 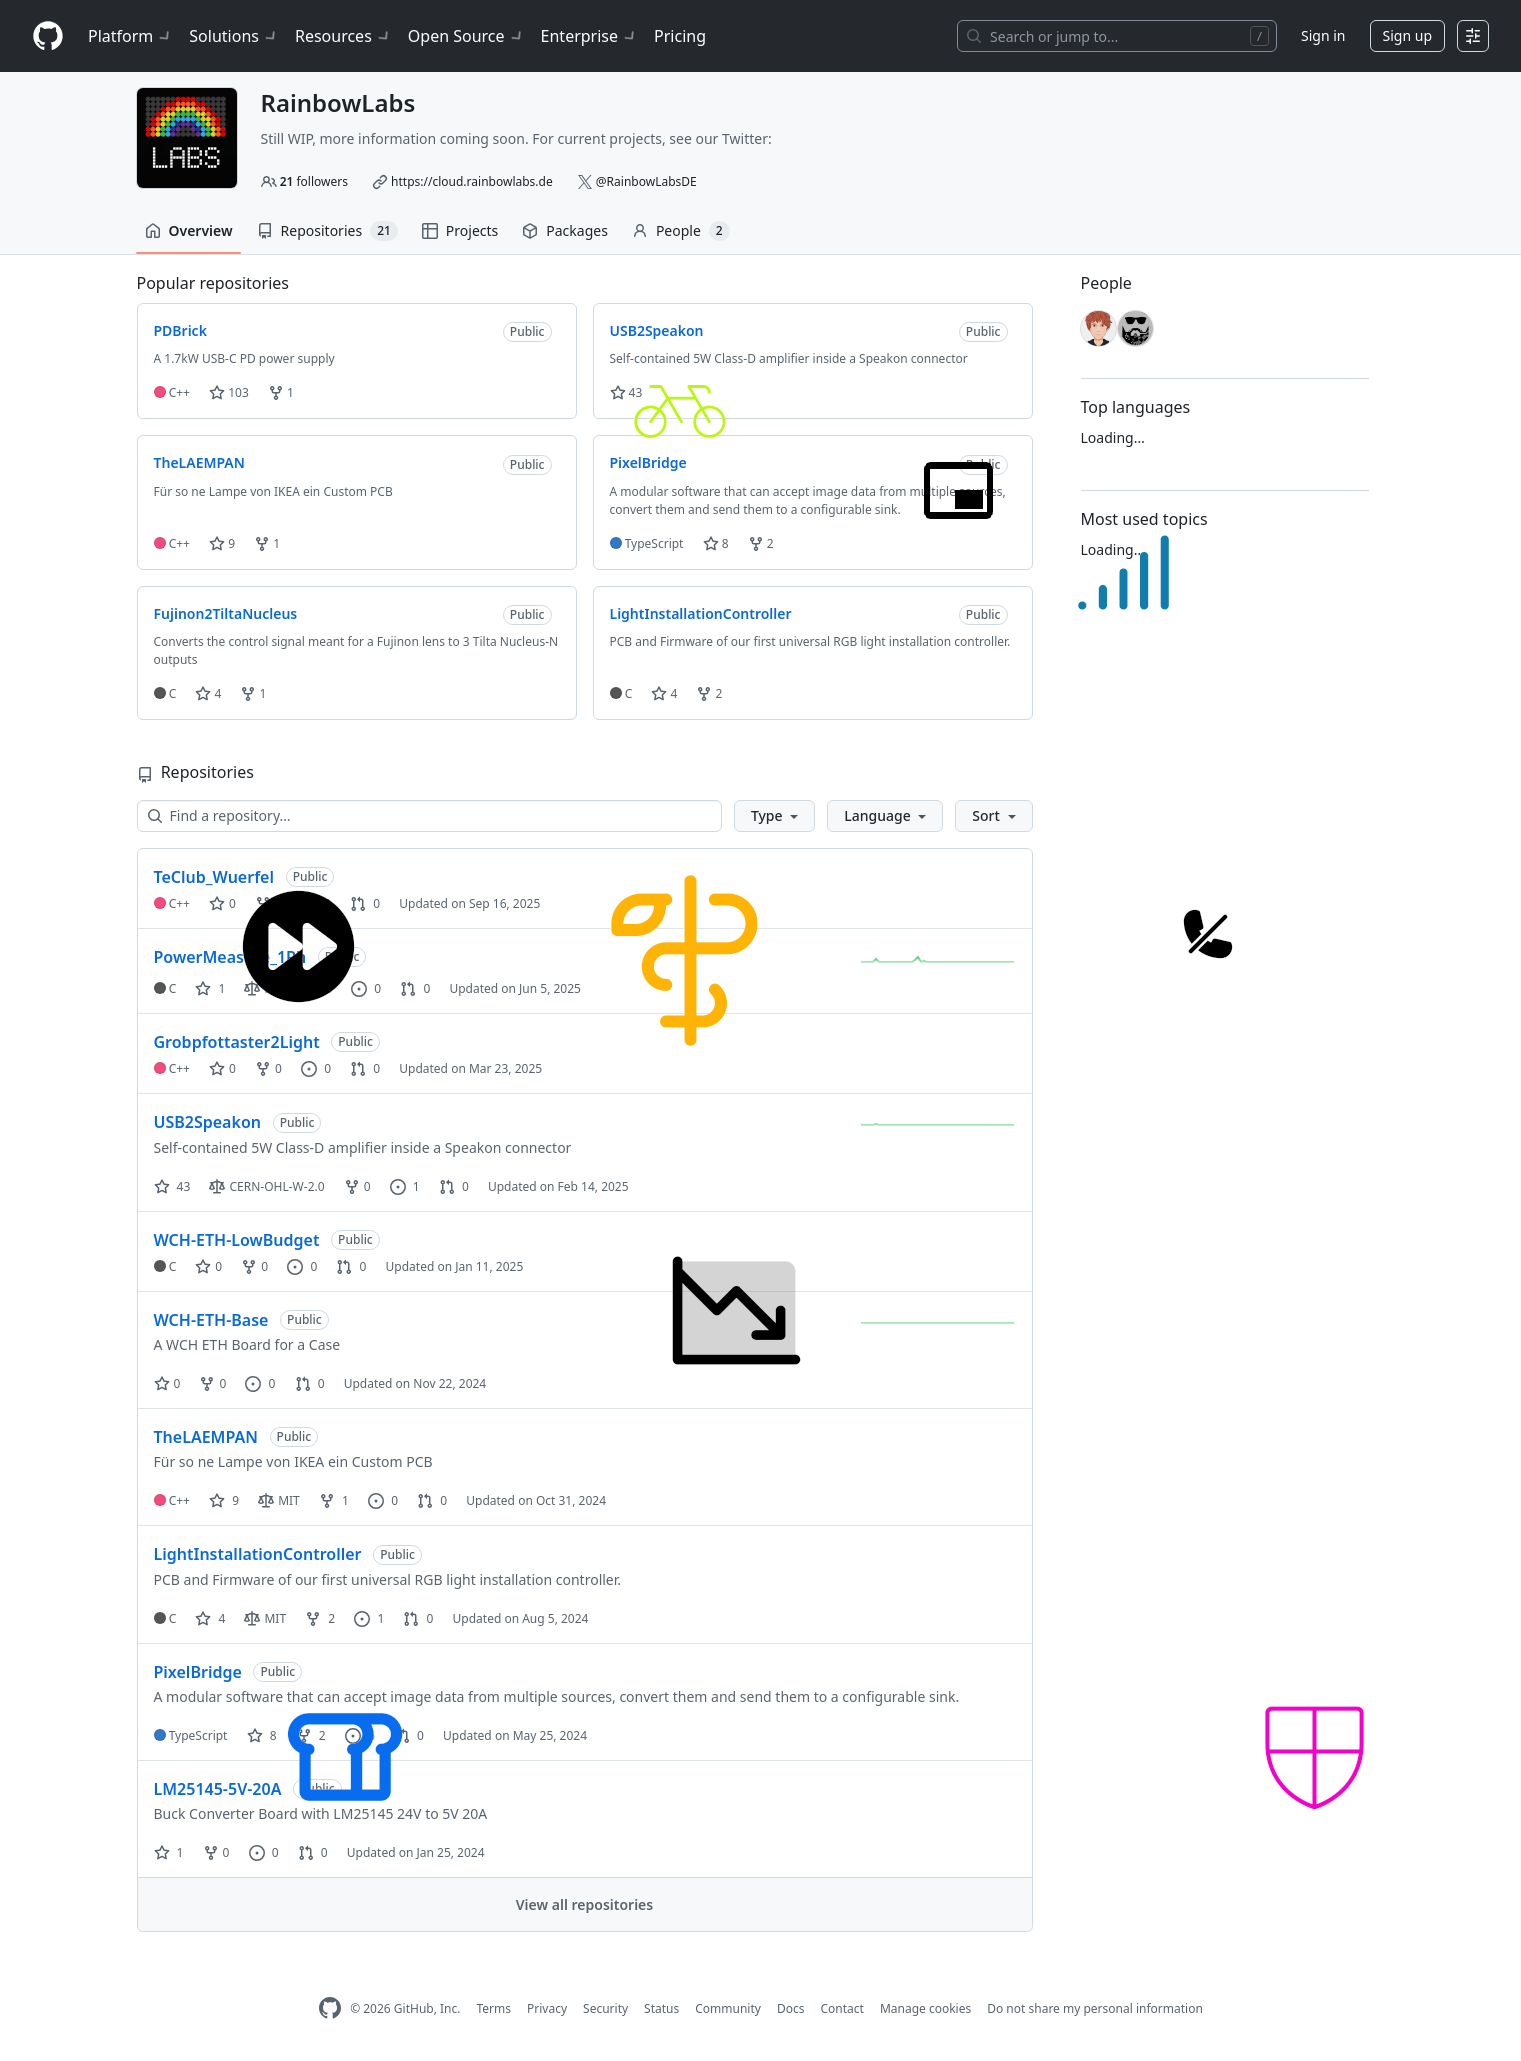 What do you see at coordinates (958, 490) in the screenshot?
I see `add branding or watermark to content` at bounding box center [958, 490].